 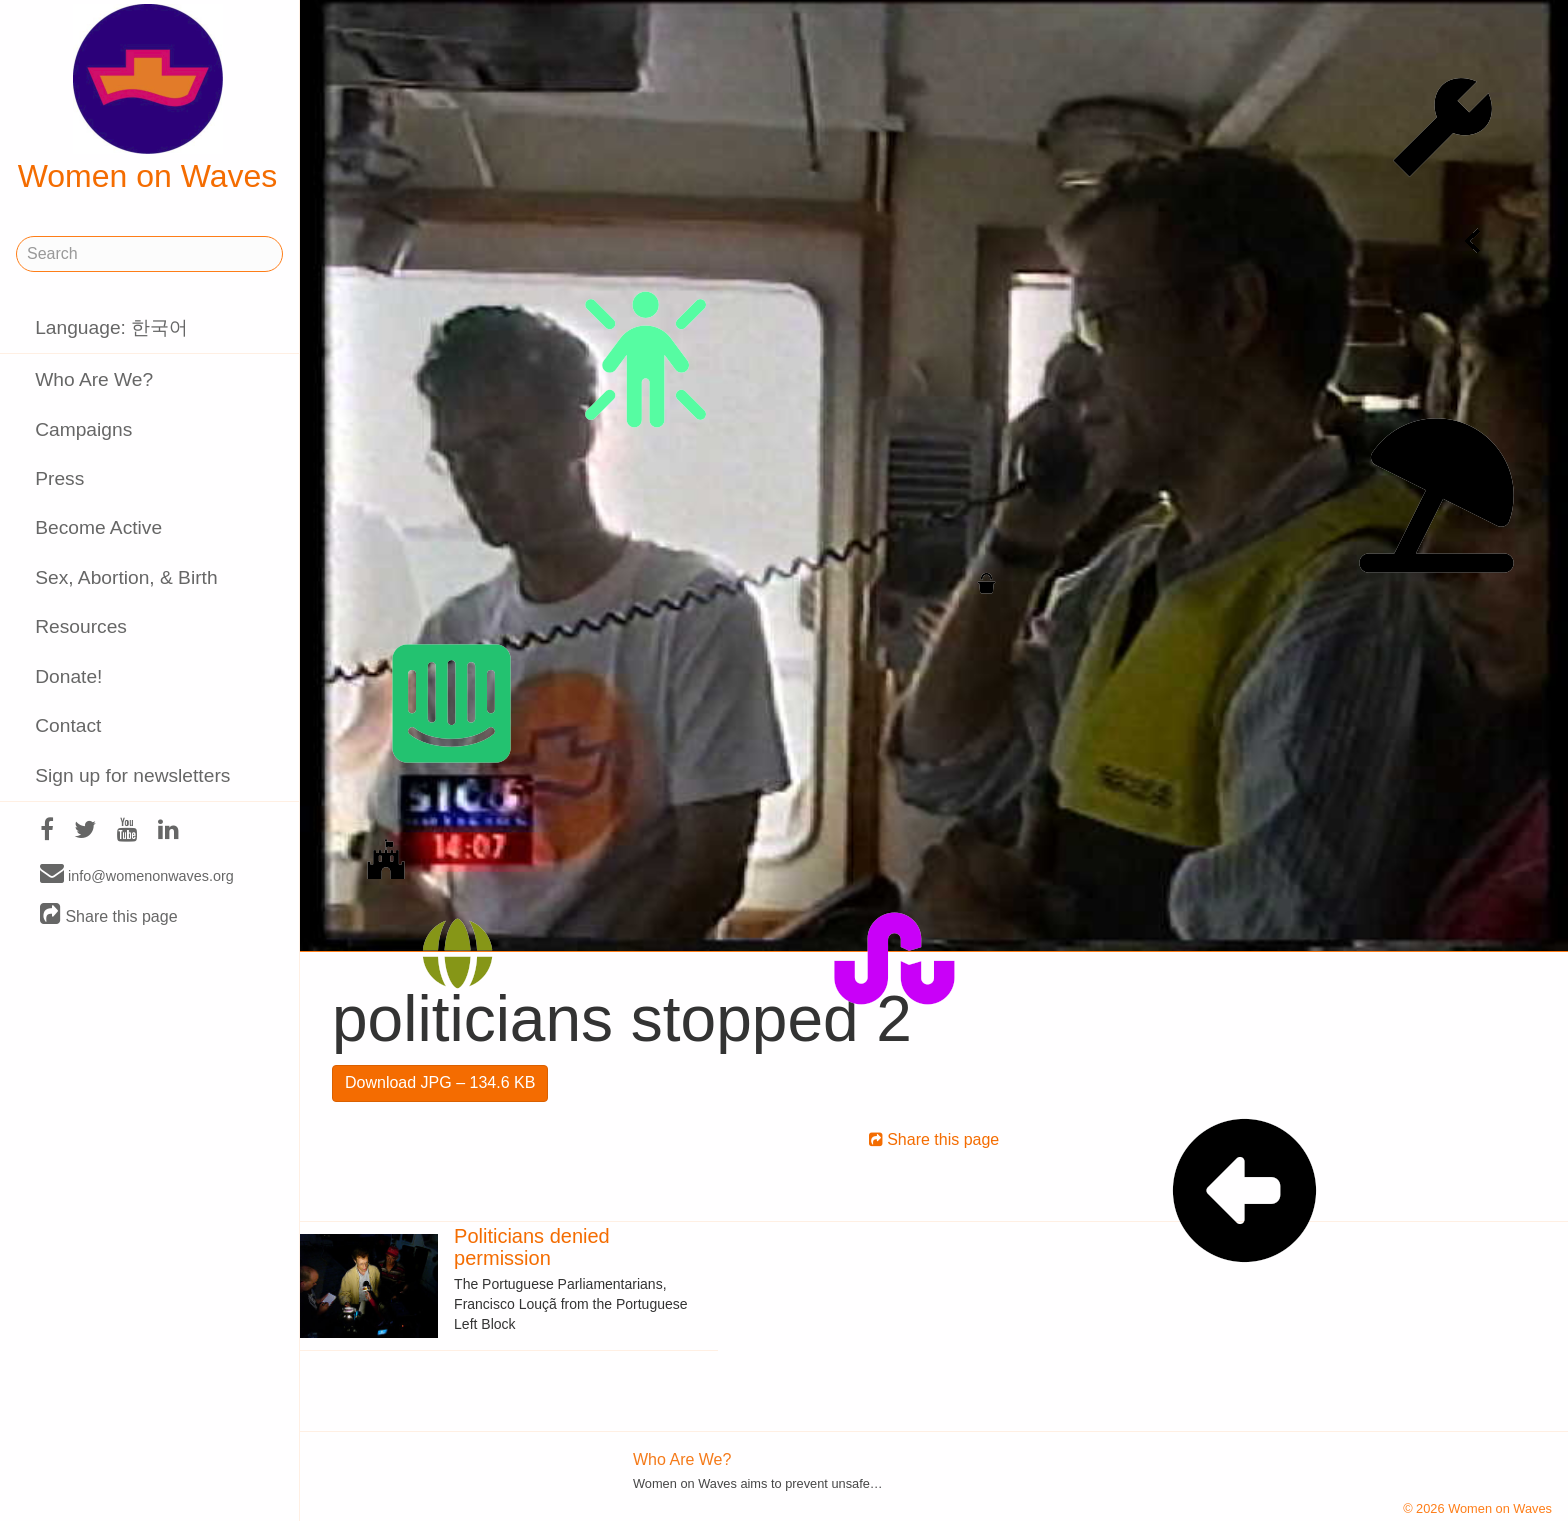 I want to click on open Intercom chat support, so click(x=451, y=703).